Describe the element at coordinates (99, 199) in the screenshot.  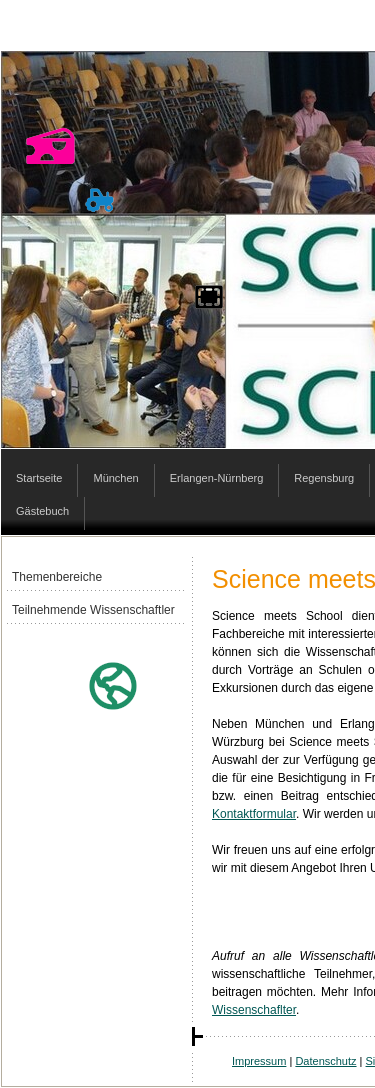
I see `access farming or agricultural features` at that location.